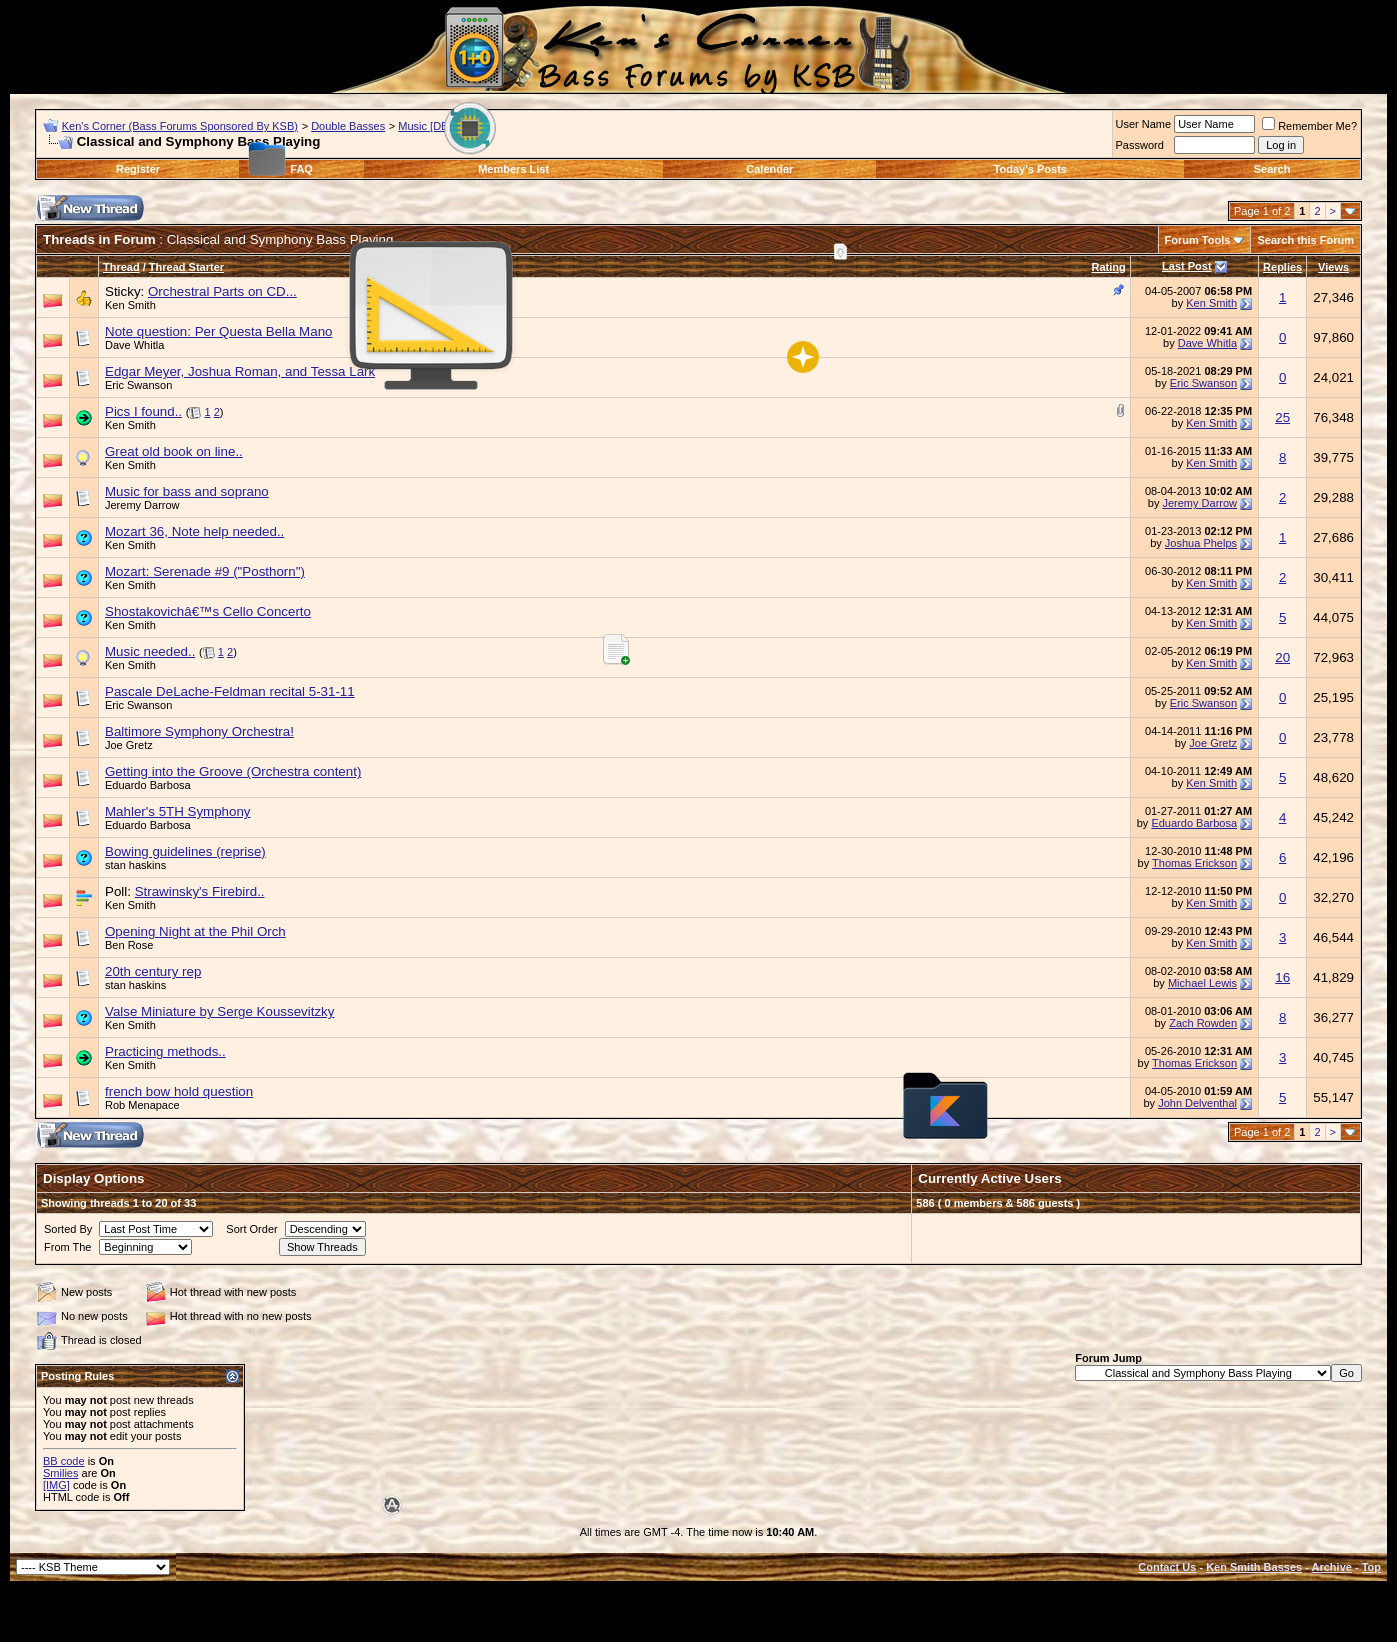 The height and width of the screenshot is (1642, 1397). Describe the element at coordinates (474, 47) in the screenshot. I see `configure RAID 10 storage array settings` at that location.